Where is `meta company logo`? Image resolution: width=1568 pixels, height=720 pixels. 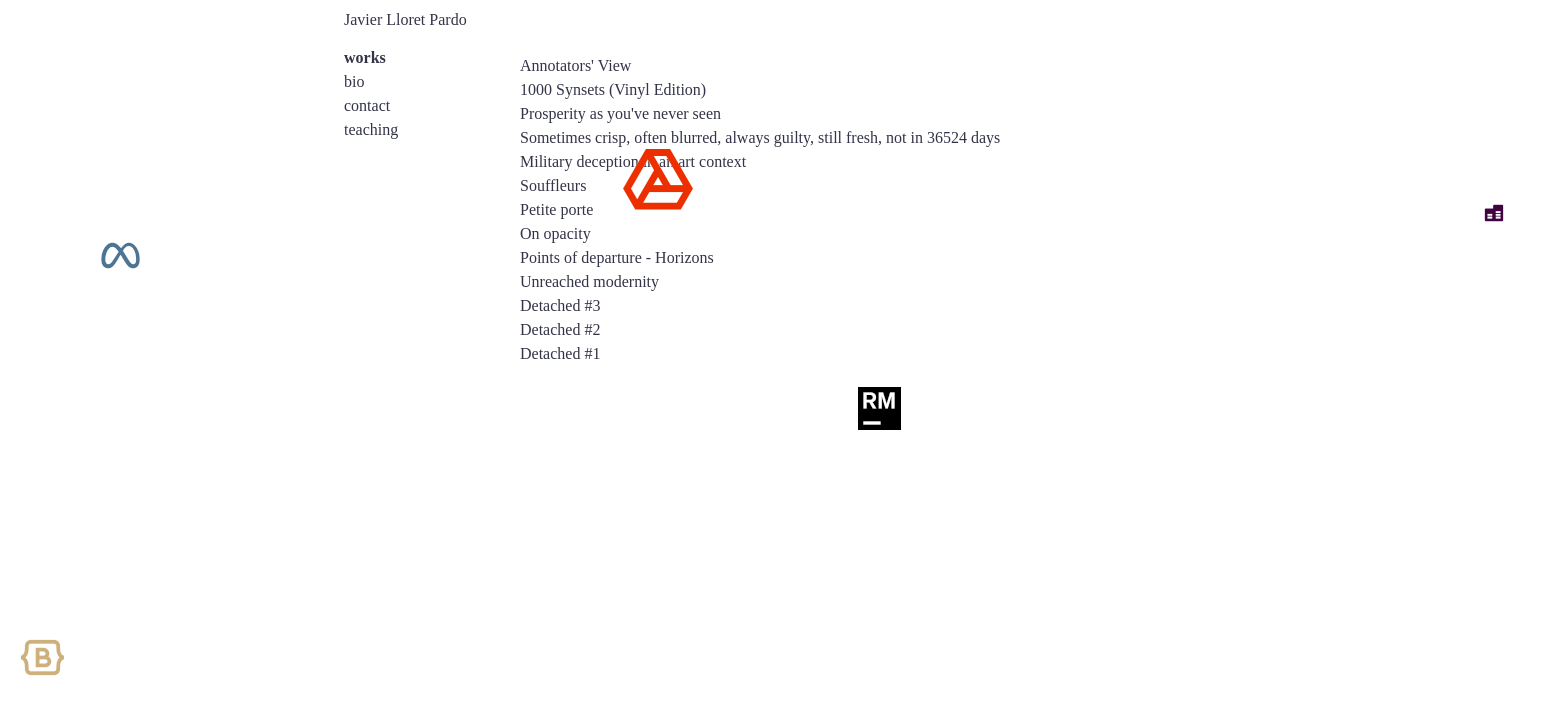 meta company logo is located at coordinates (120, 255).